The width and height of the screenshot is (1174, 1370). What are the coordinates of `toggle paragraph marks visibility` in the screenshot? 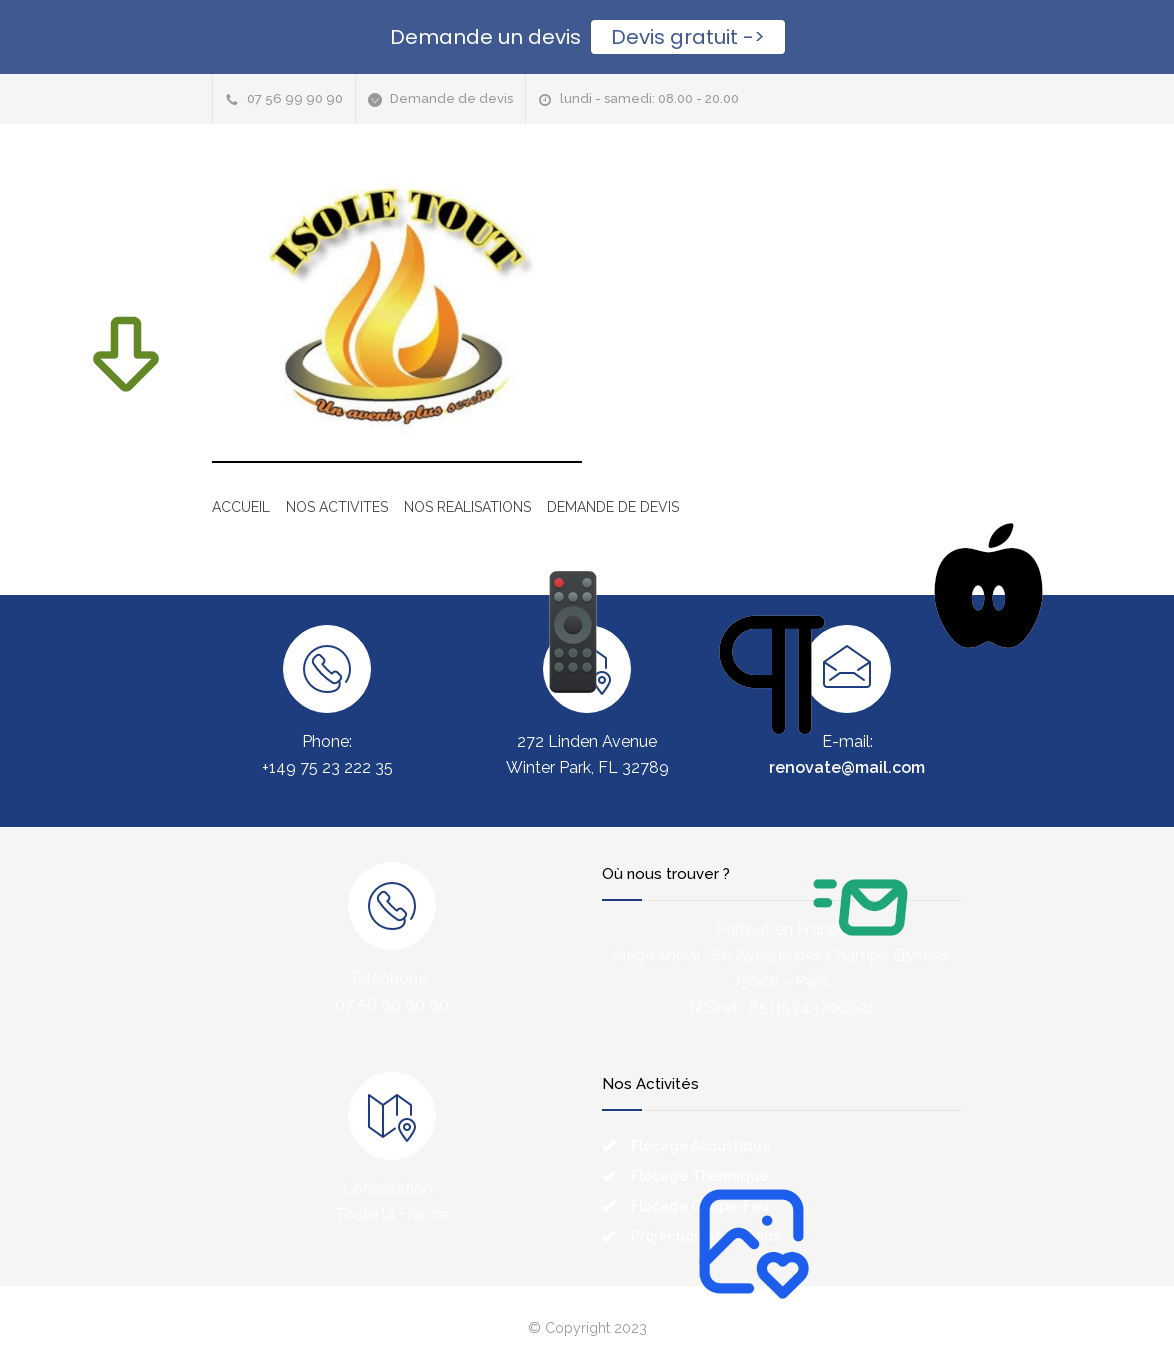 It's located at (772, 675).